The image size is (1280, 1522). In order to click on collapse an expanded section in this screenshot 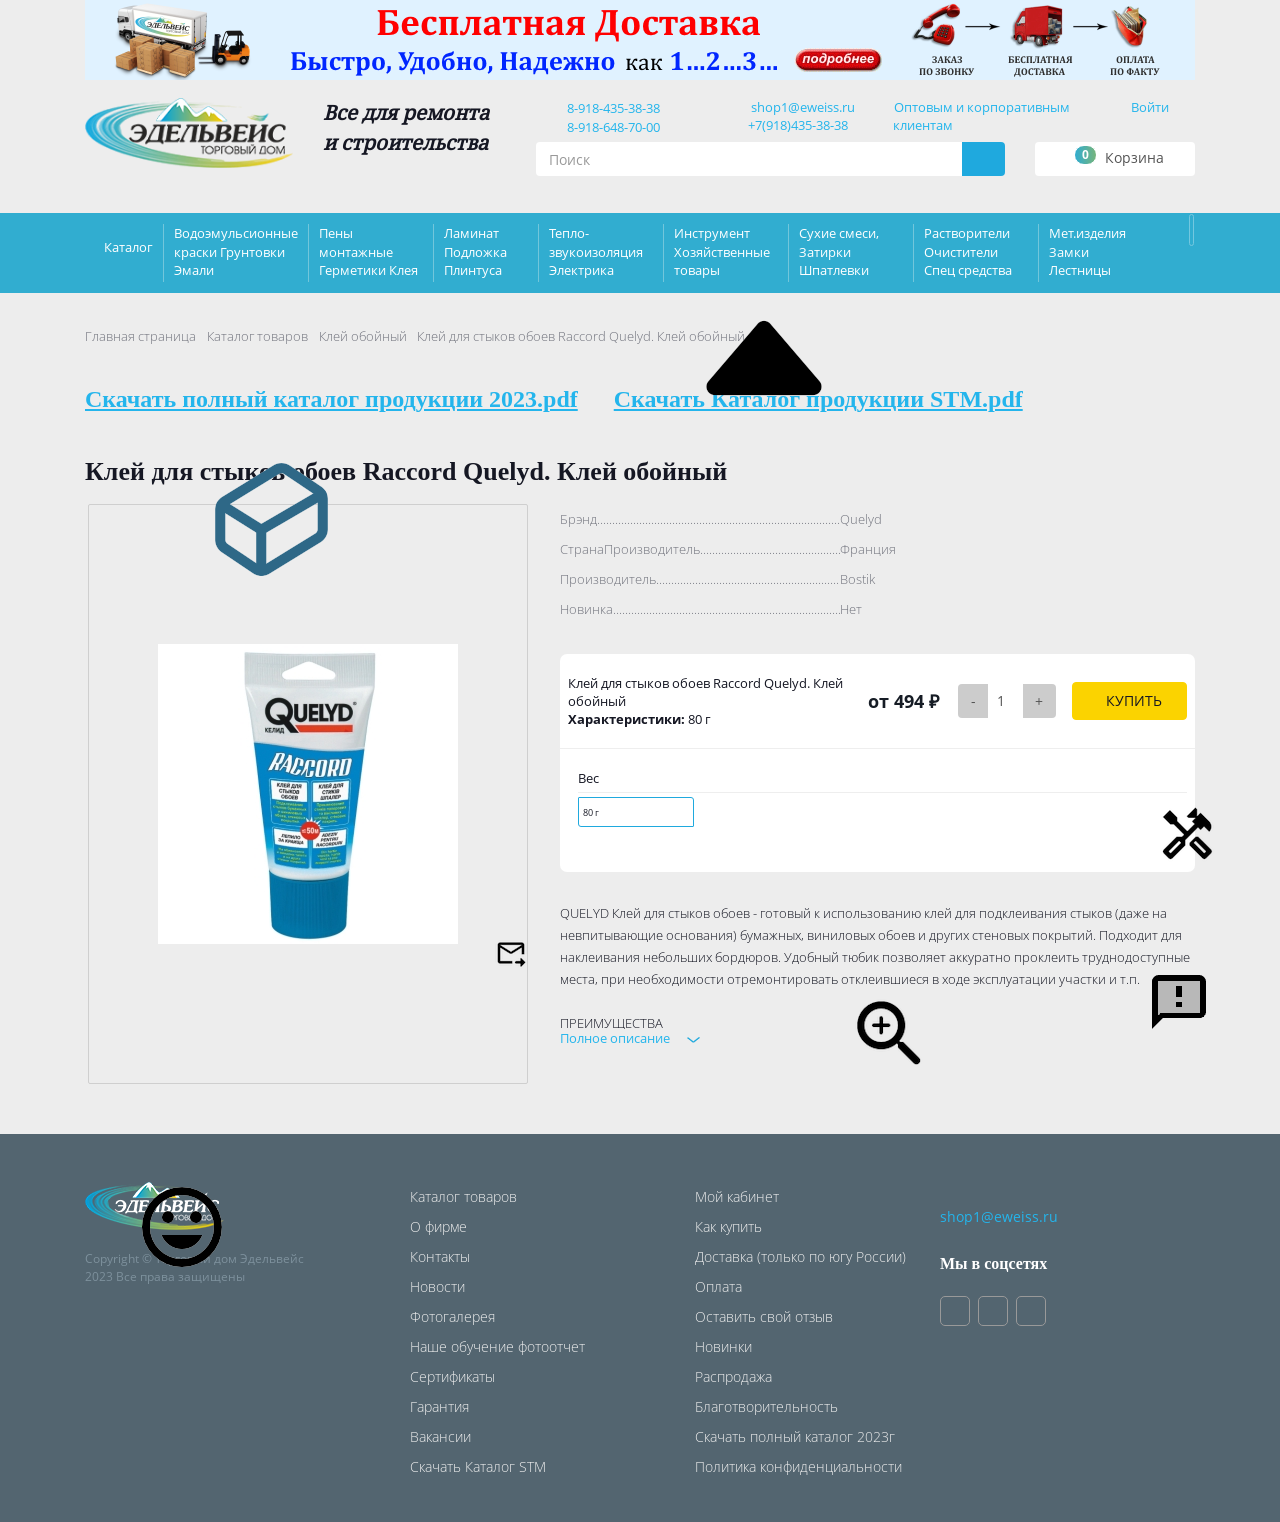, I will do `click(764, 358)`.